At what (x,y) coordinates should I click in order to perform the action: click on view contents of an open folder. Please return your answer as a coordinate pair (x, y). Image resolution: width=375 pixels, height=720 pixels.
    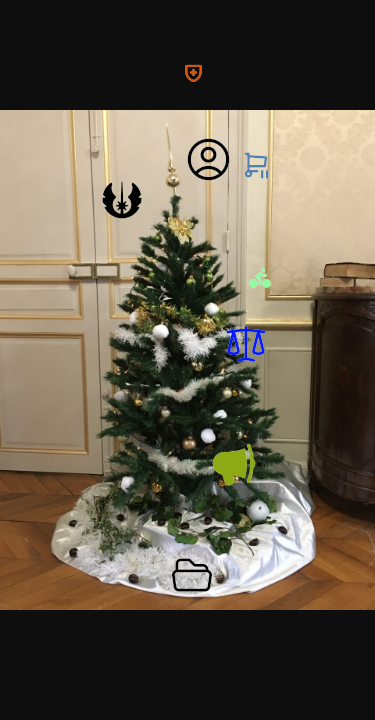
    Looking at the image, I should click on (192, 575).